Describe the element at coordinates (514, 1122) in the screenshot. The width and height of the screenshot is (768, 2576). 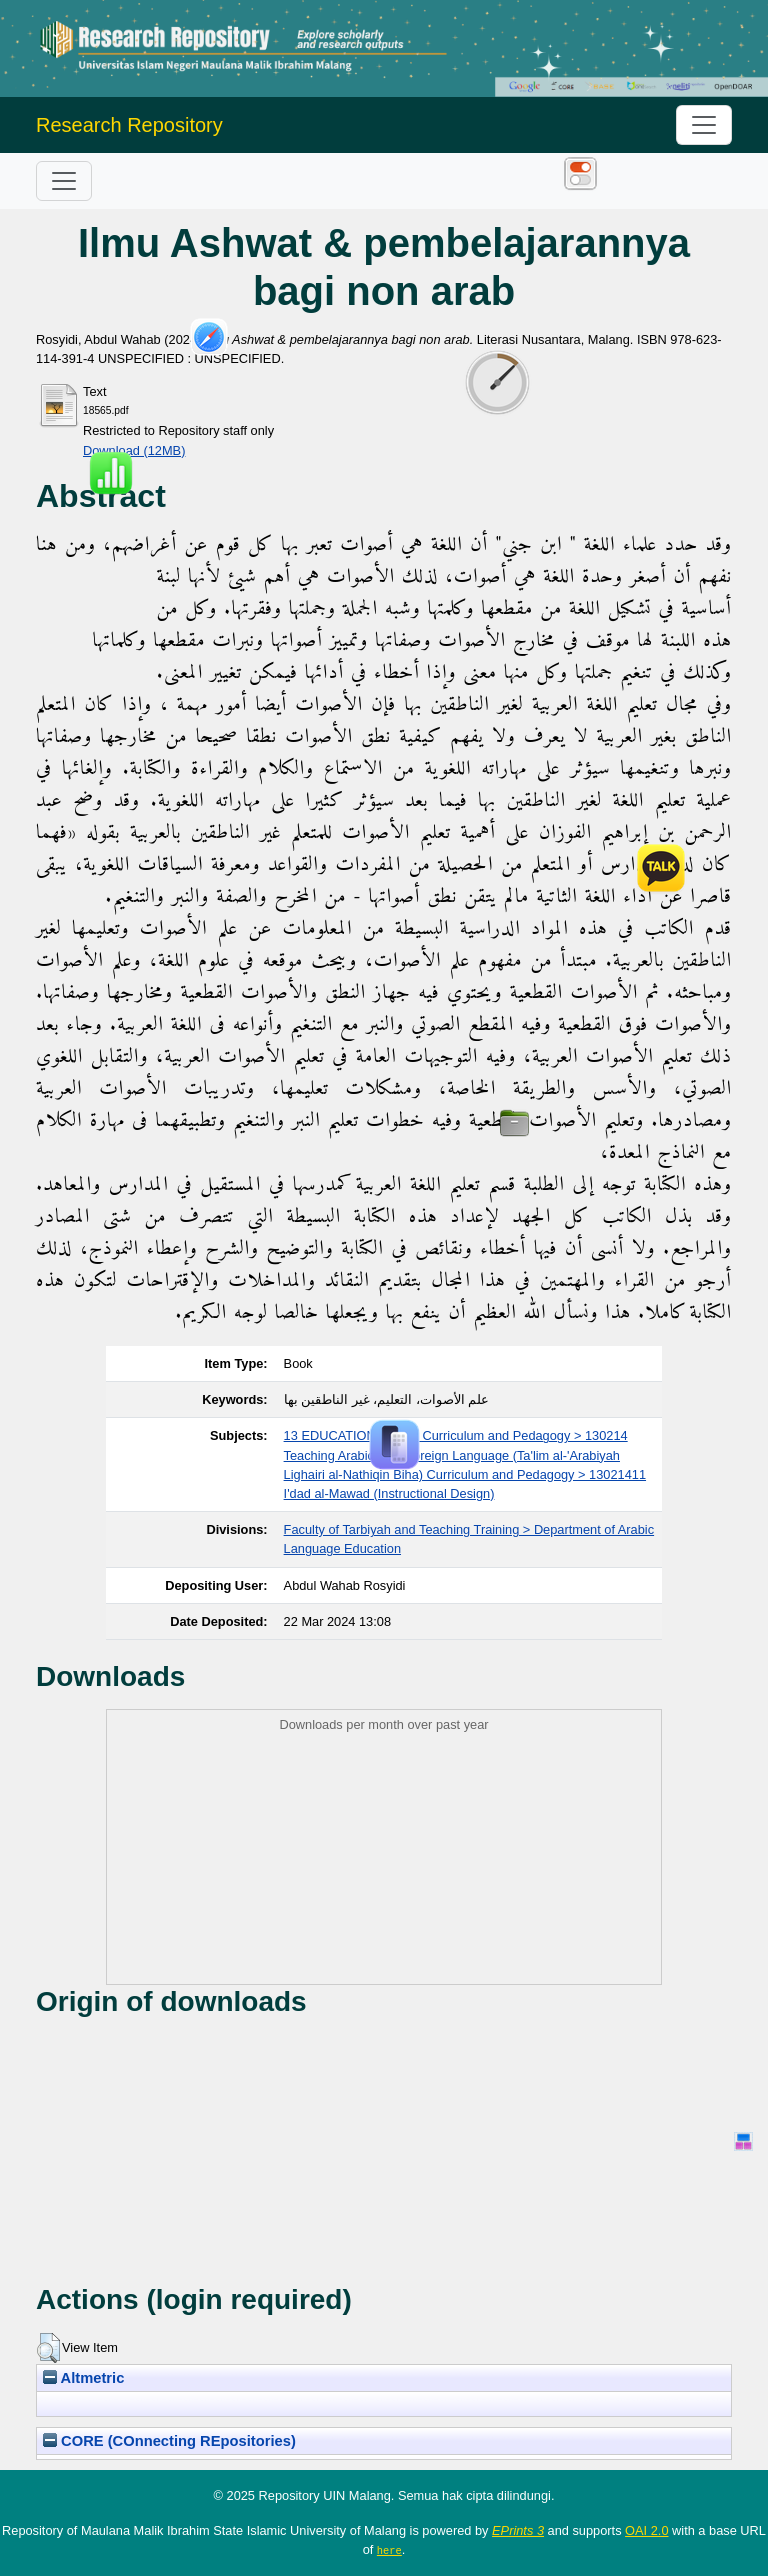
I see `open file manager application` at that location.